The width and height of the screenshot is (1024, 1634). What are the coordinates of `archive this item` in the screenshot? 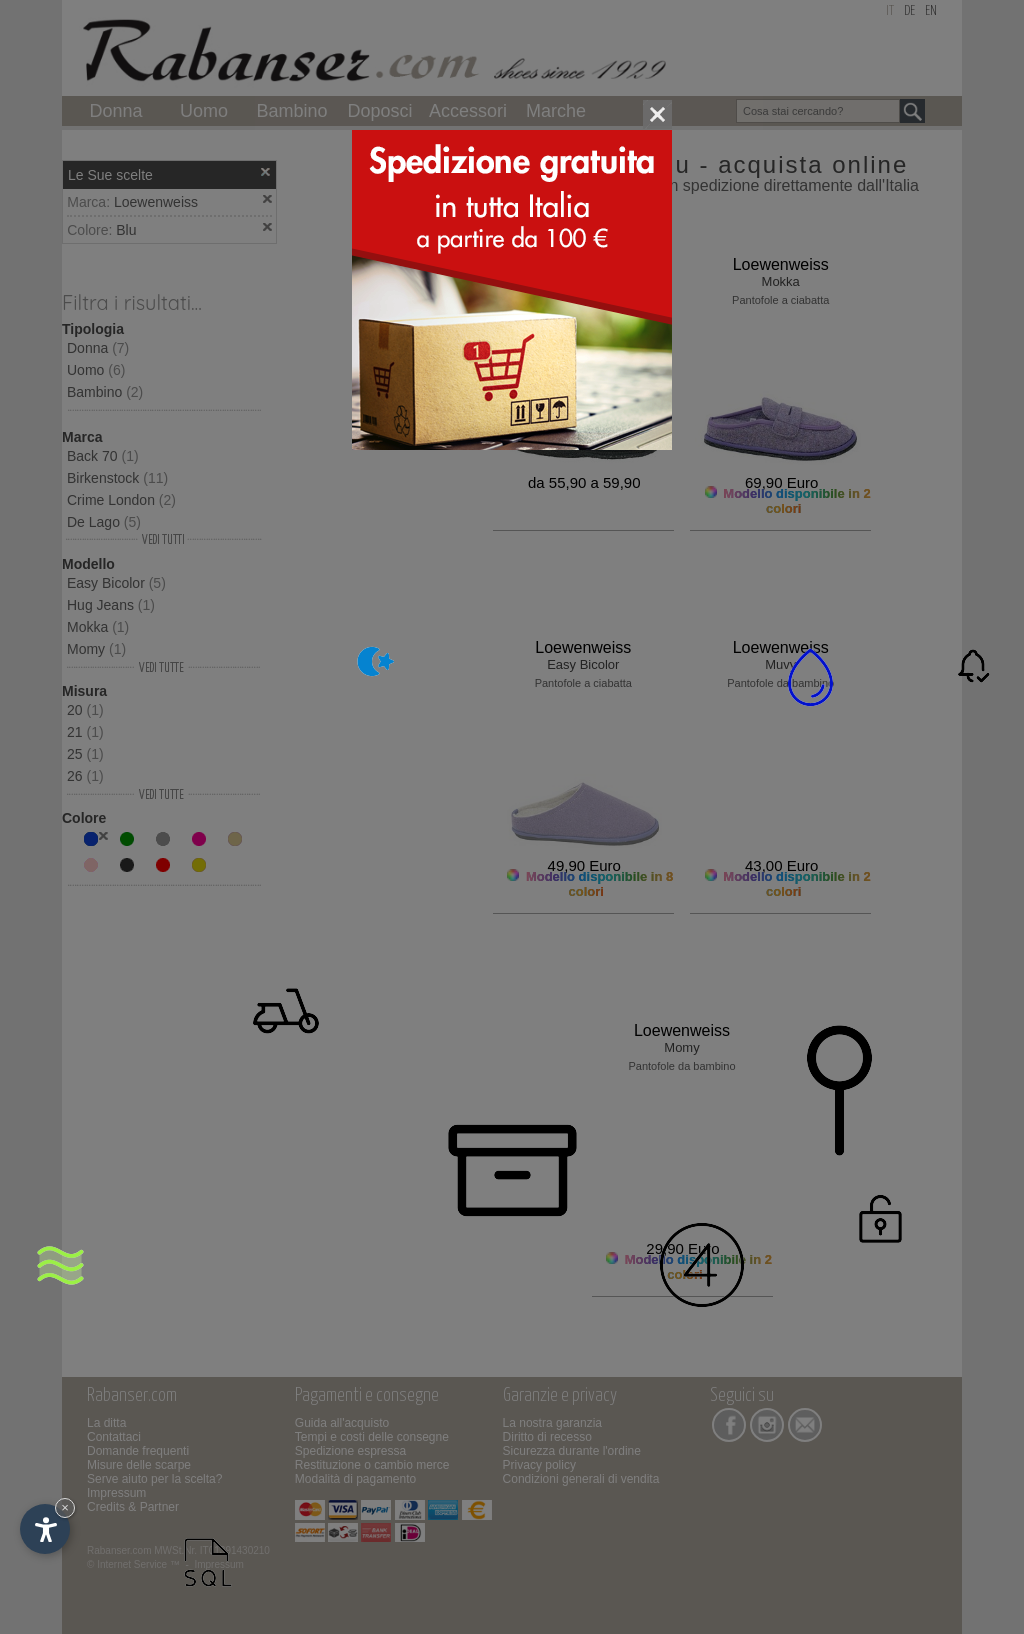 It's located at (512, 1170).